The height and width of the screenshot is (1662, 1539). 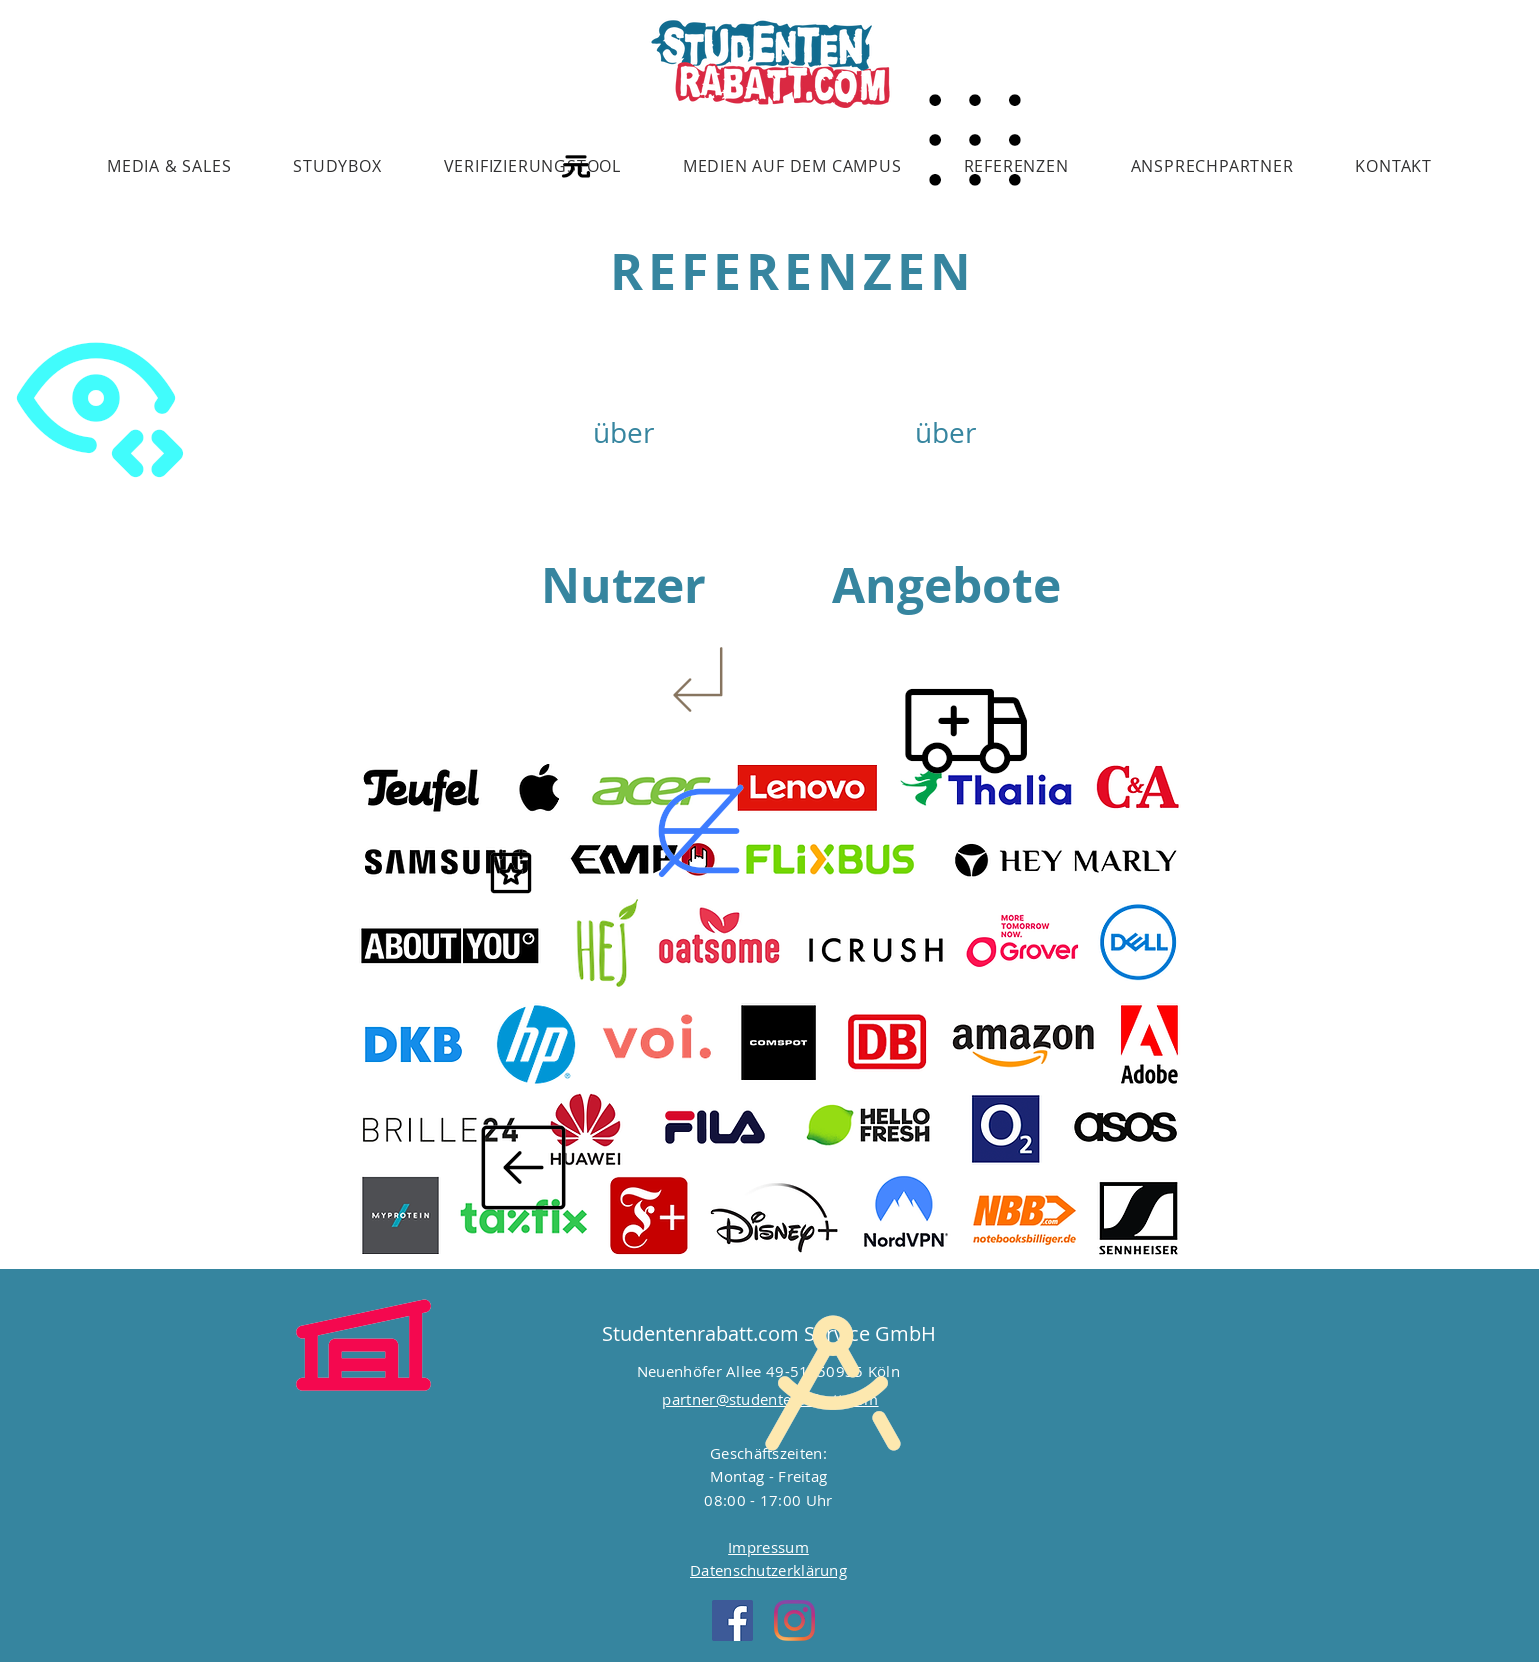 I want to click on view favorite or starred events, so click(x=511, y=873).